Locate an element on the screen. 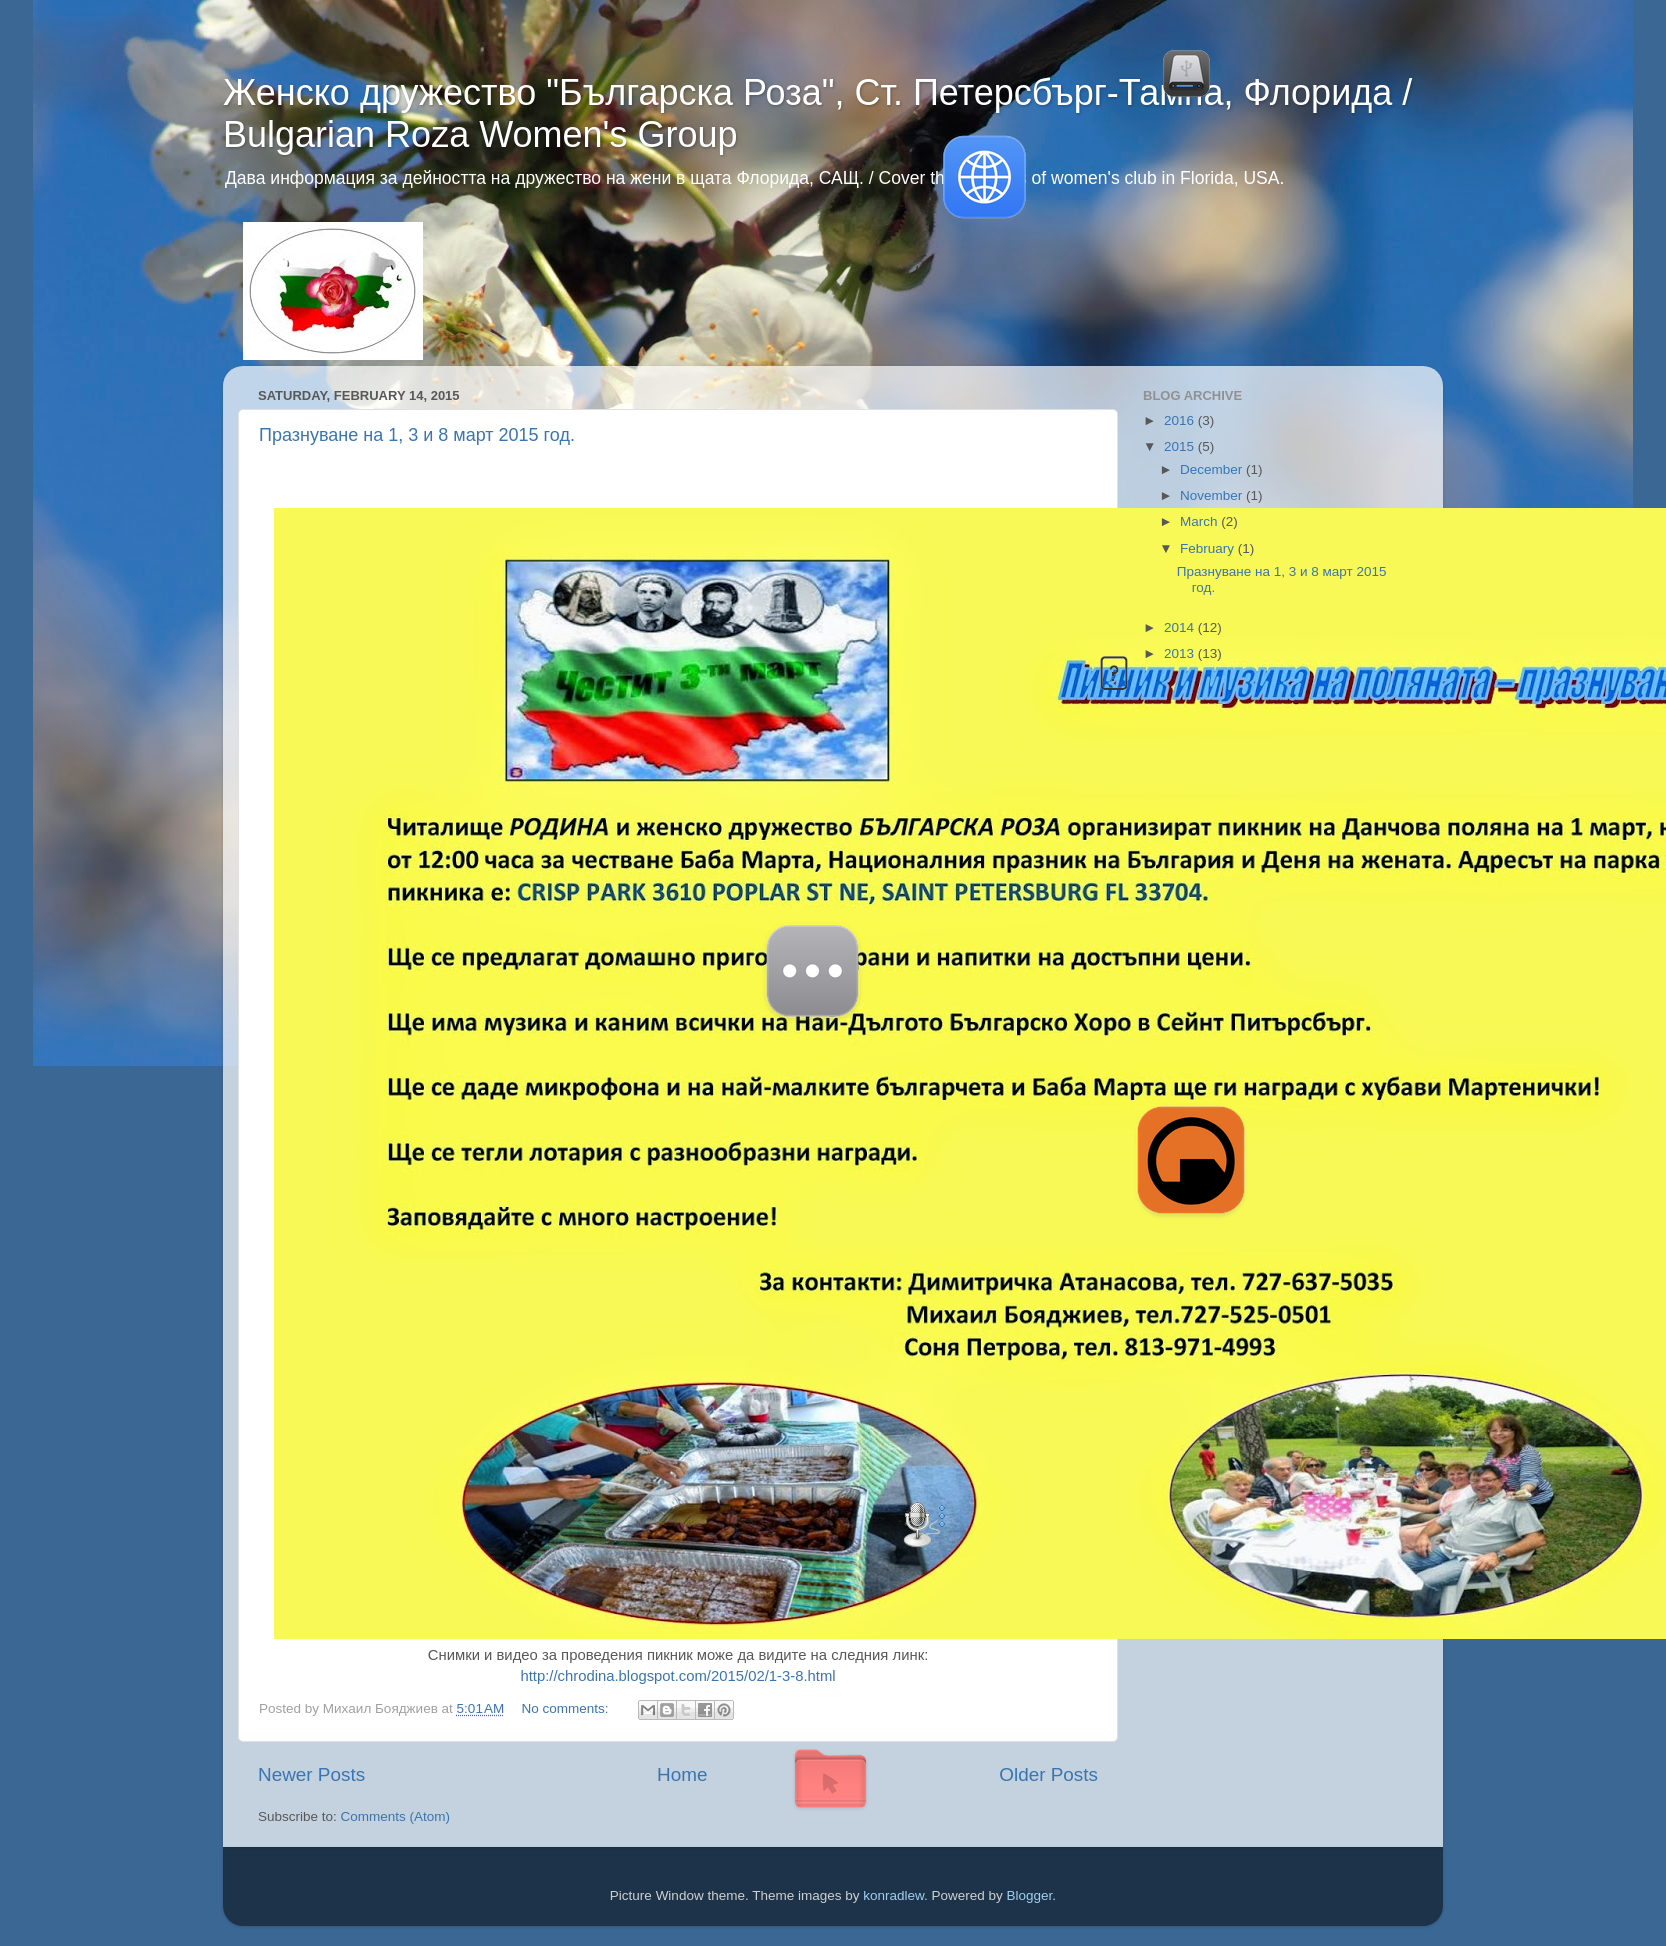 This screenshot has width=1666, height=1946. microphone input level is high is located at coordinates (925, 1525).